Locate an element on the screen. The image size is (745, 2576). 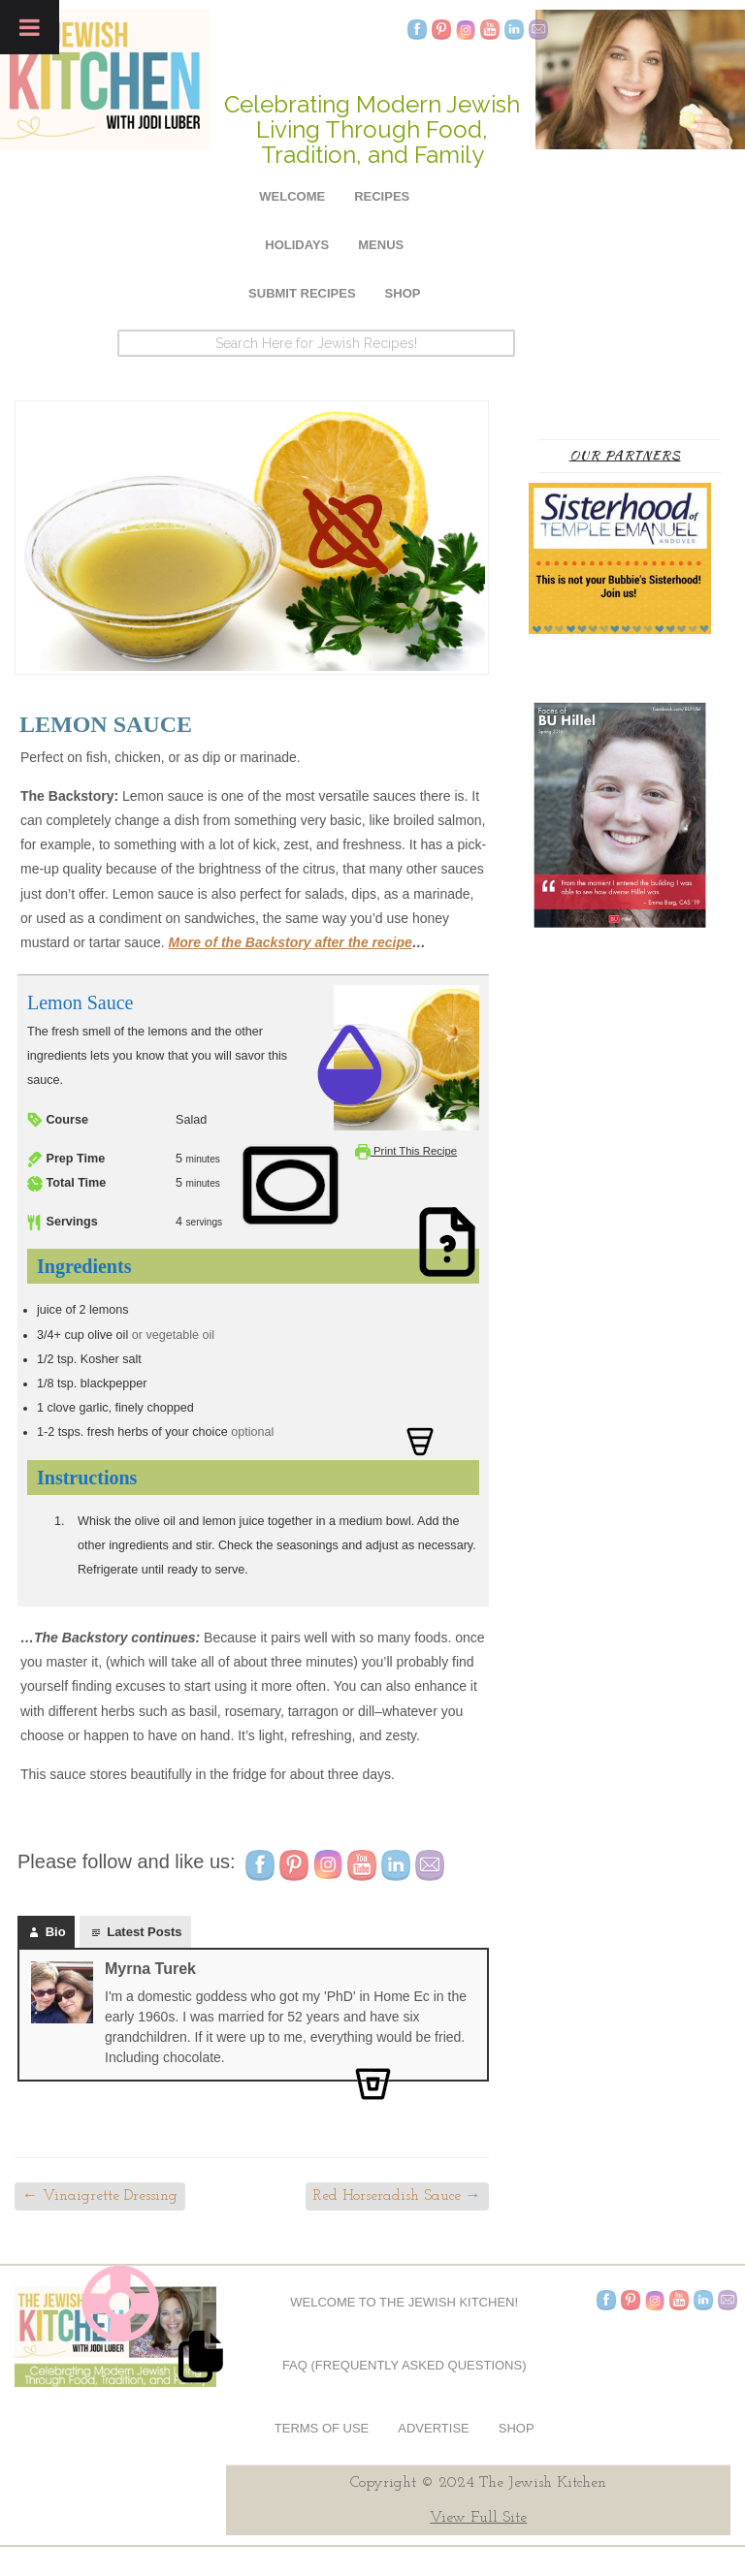
open Bitbucket repository is located at coordinates (372, 2083).